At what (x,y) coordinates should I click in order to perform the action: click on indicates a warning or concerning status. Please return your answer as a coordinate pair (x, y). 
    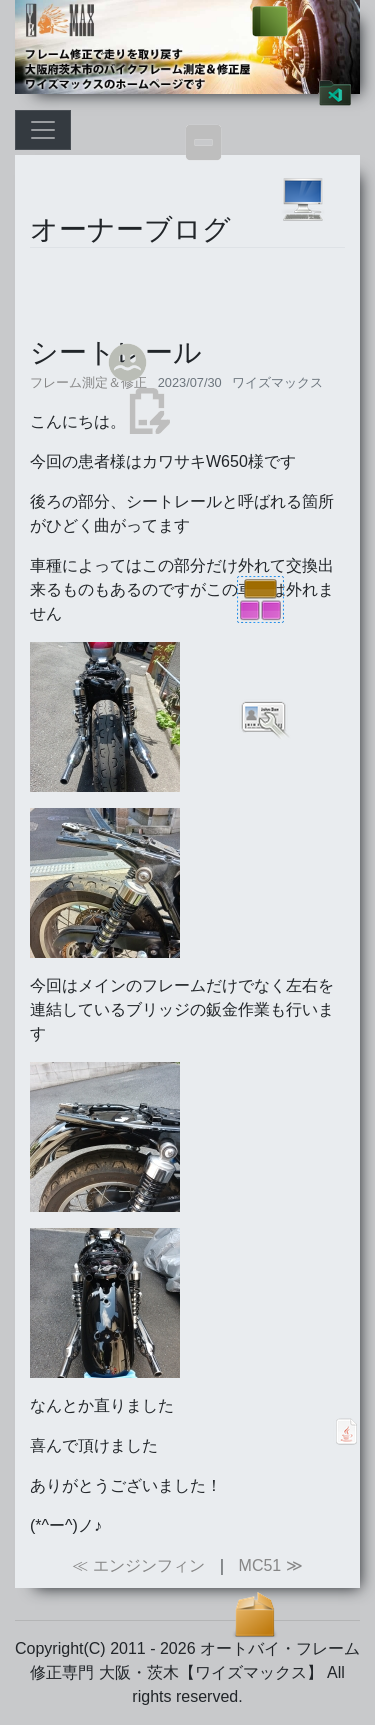
    Looking at the image, I should click on (127, 362).